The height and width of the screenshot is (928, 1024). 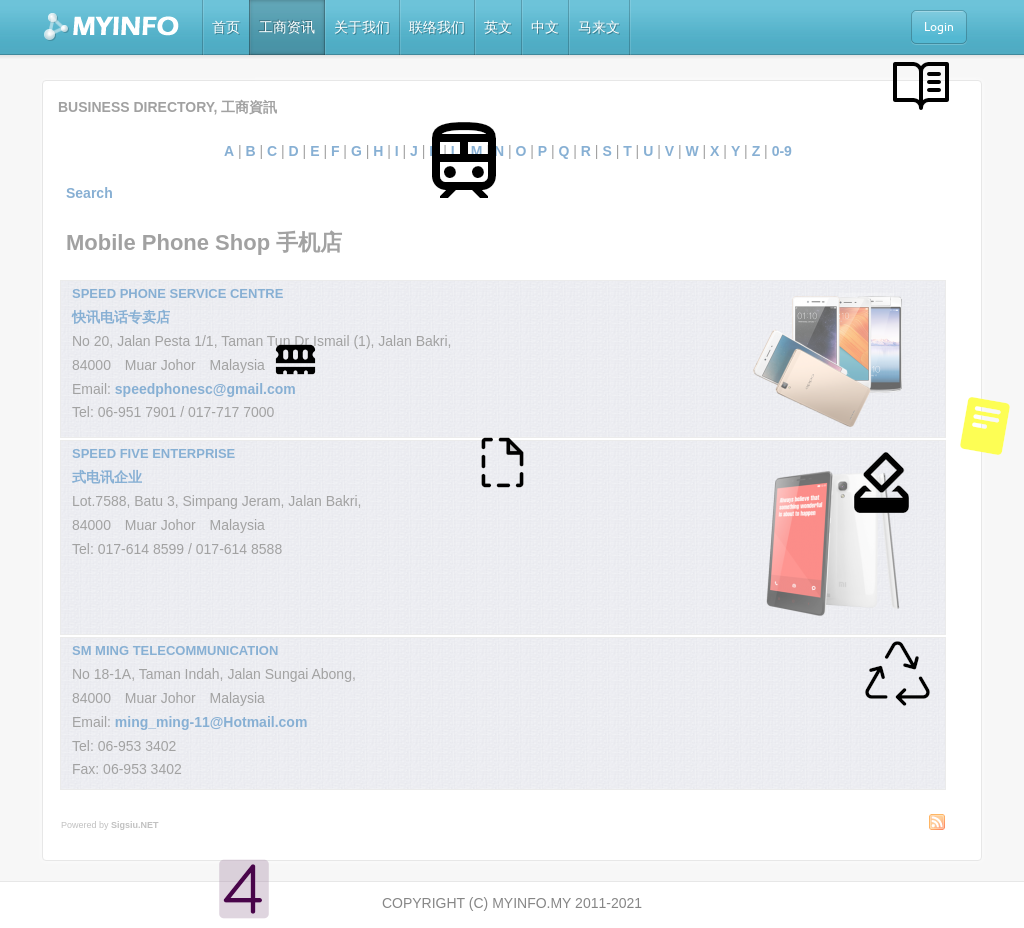 I want to click on view system memory or RAM usage, so click(x=295, y=359).